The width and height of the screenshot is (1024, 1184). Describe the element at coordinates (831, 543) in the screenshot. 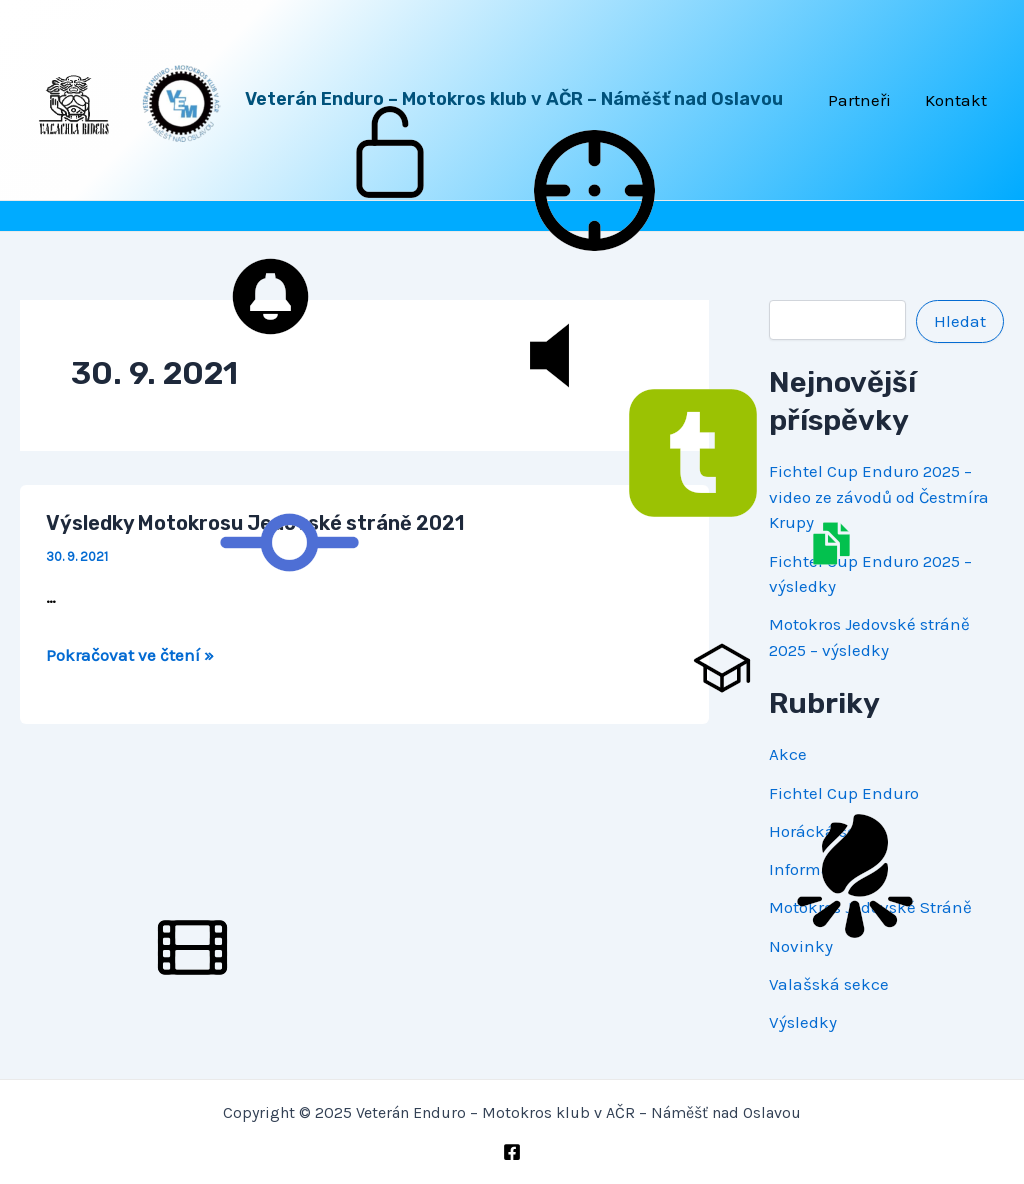

I see `view all documents` at that location.